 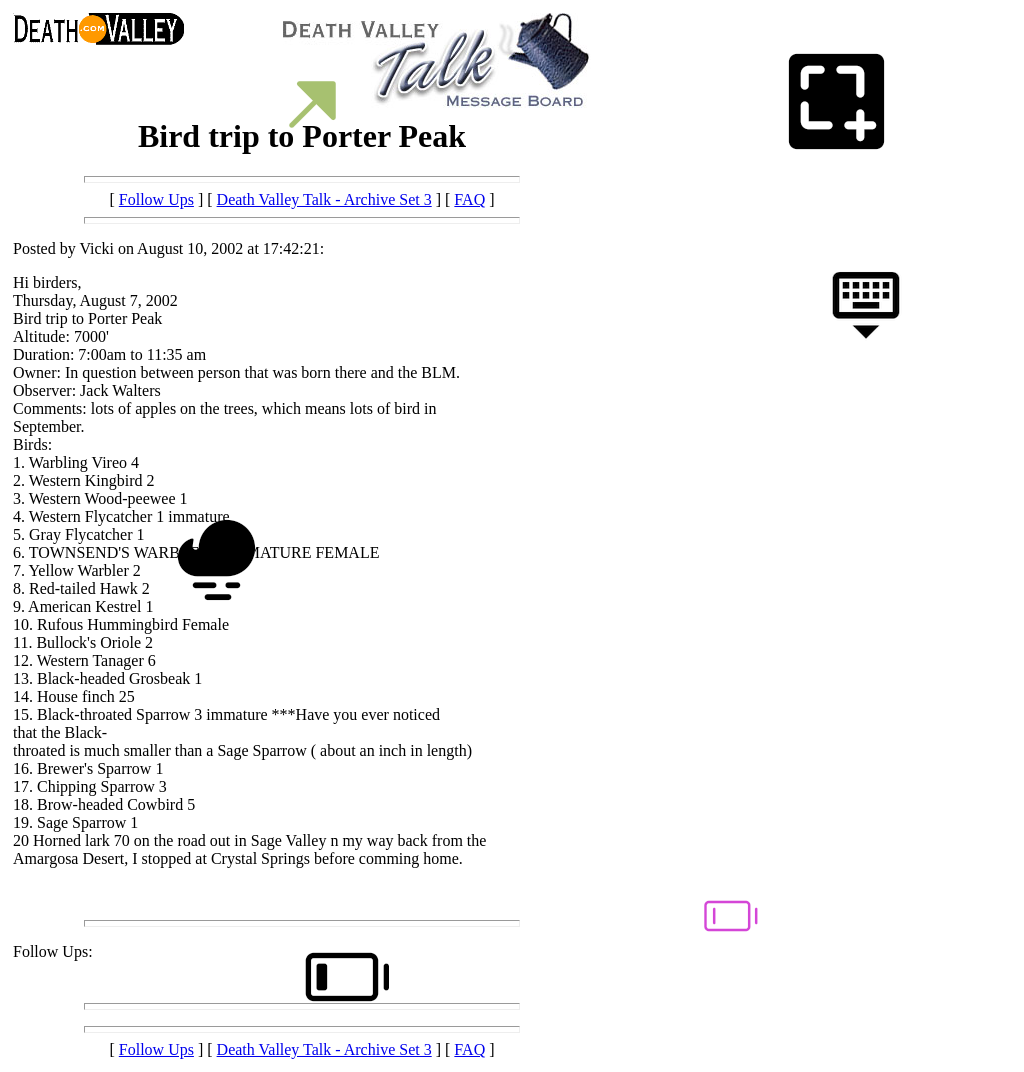 What do you see at coordinates (730, 916) in the screenshot?
I see `indicates low battery level` at bounding box center [730, 916].